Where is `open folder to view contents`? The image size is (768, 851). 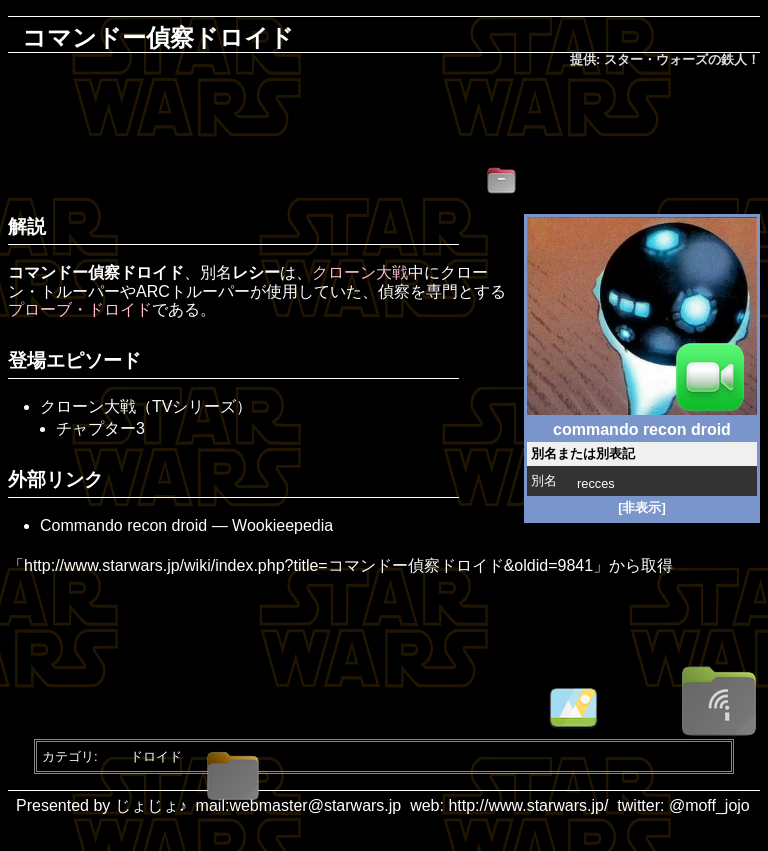
open folder to view contents is located at coordinates (233, 776).